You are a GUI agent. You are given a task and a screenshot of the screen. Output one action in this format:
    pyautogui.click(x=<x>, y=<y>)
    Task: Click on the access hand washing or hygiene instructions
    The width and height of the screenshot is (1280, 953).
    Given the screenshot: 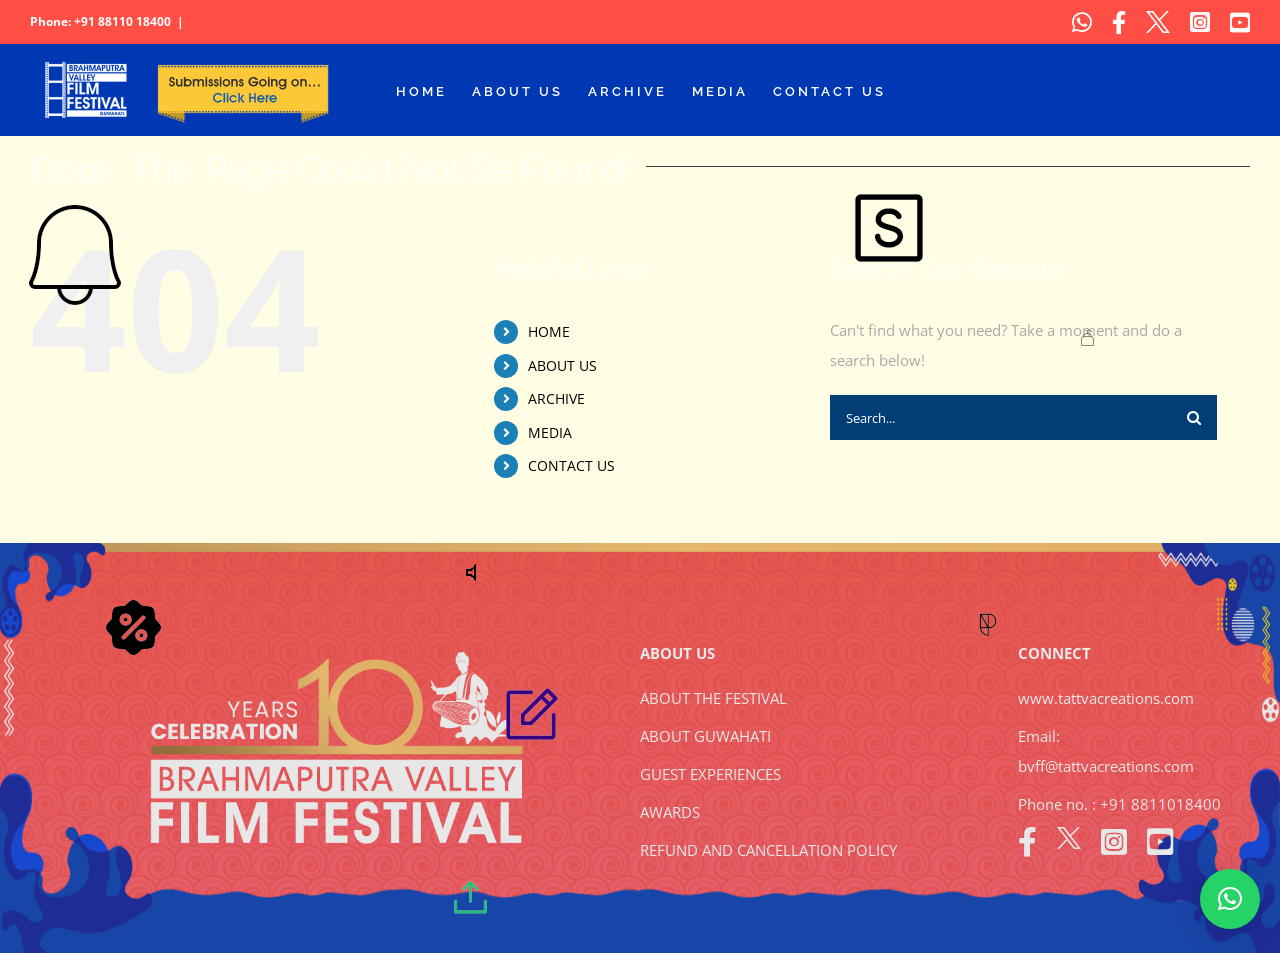 What is the action you would take?
    pyautogui.click(x=1087, y=338)
    